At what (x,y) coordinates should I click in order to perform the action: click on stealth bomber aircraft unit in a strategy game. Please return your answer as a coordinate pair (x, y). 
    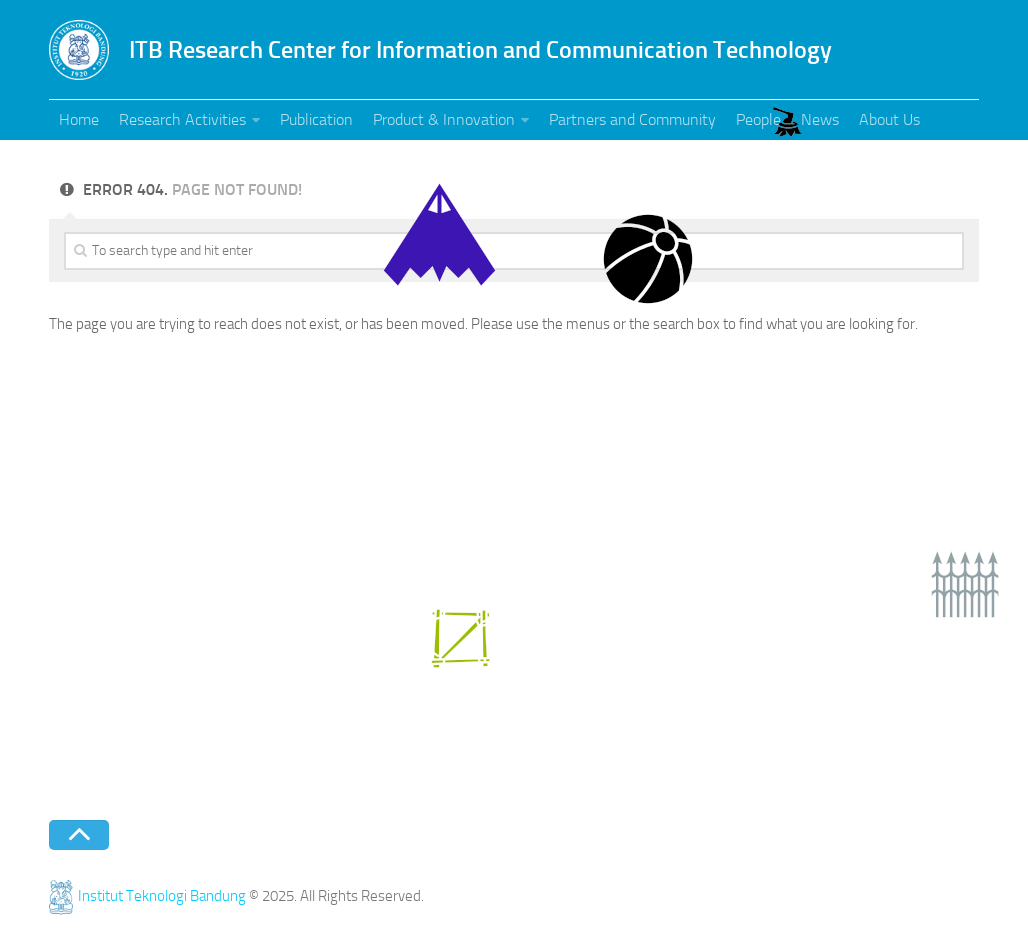
    Looking at the image, I should click on (439, 236).